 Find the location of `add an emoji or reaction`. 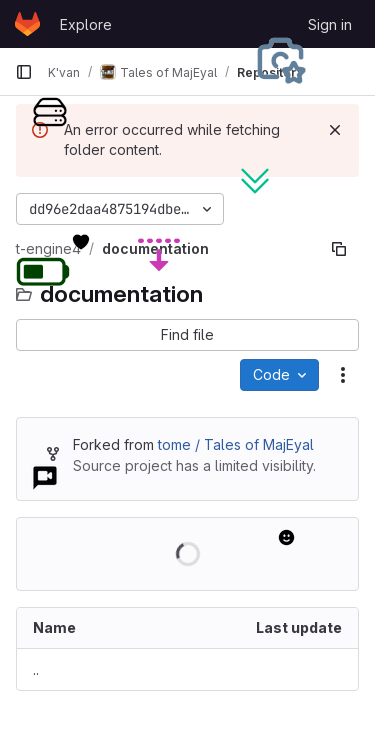

add an emoji or reaction is located at coordinates (286, 537).